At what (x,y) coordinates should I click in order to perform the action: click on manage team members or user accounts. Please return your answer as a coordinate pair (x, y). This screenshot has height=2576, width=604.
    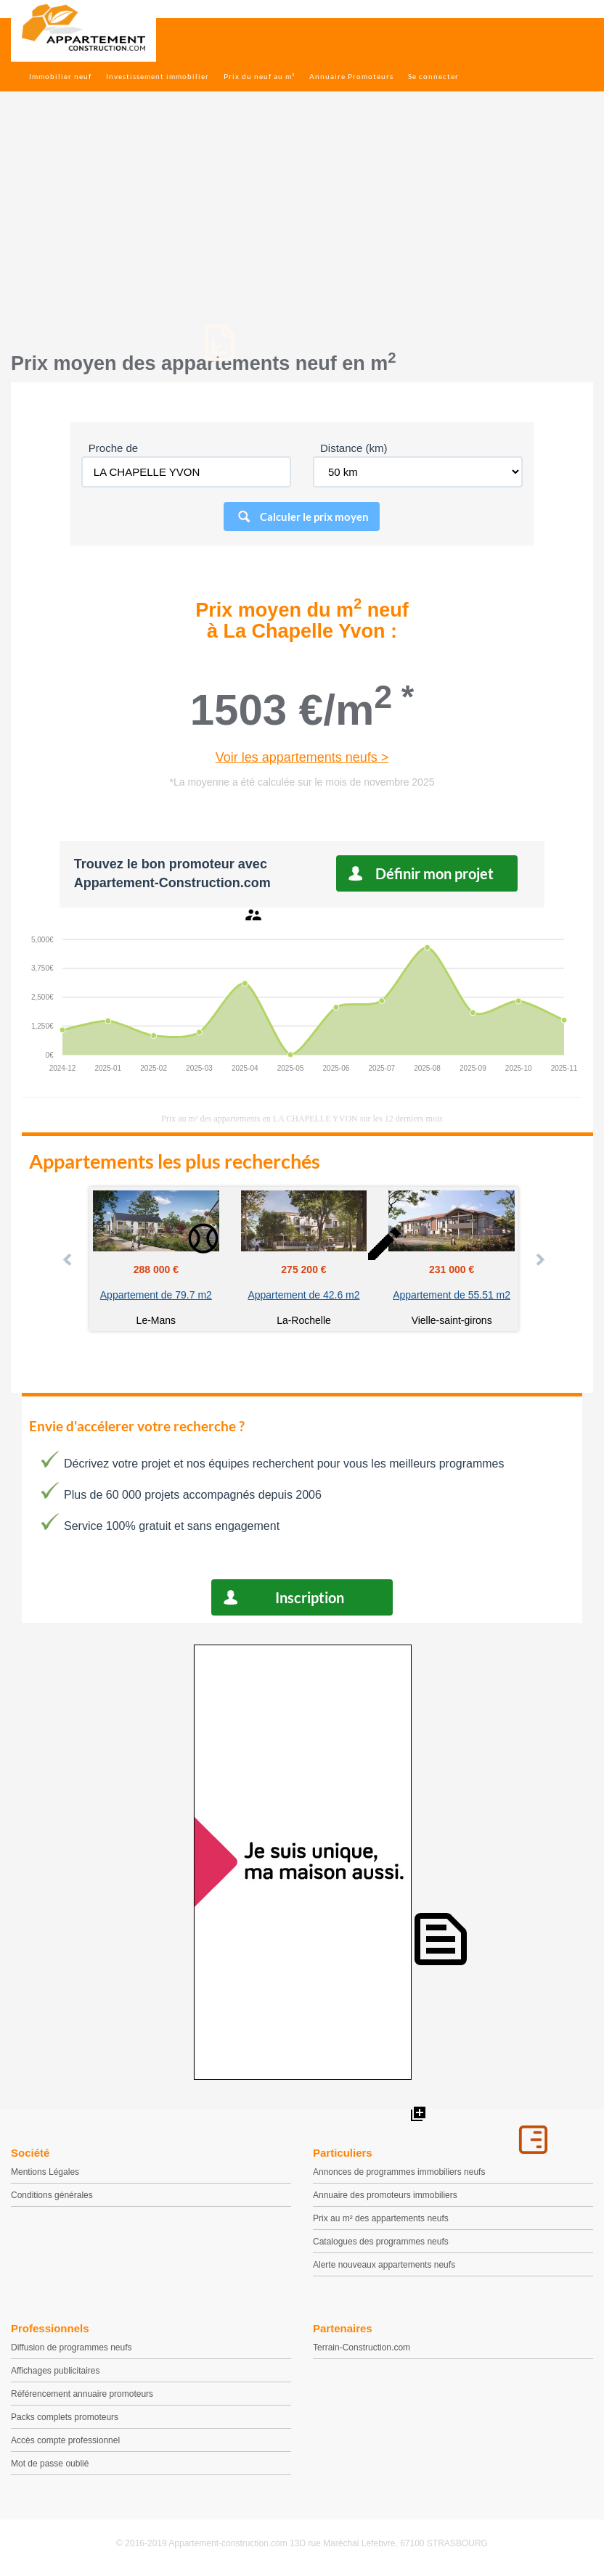
    Looking at the image, I should click on (253, 915).